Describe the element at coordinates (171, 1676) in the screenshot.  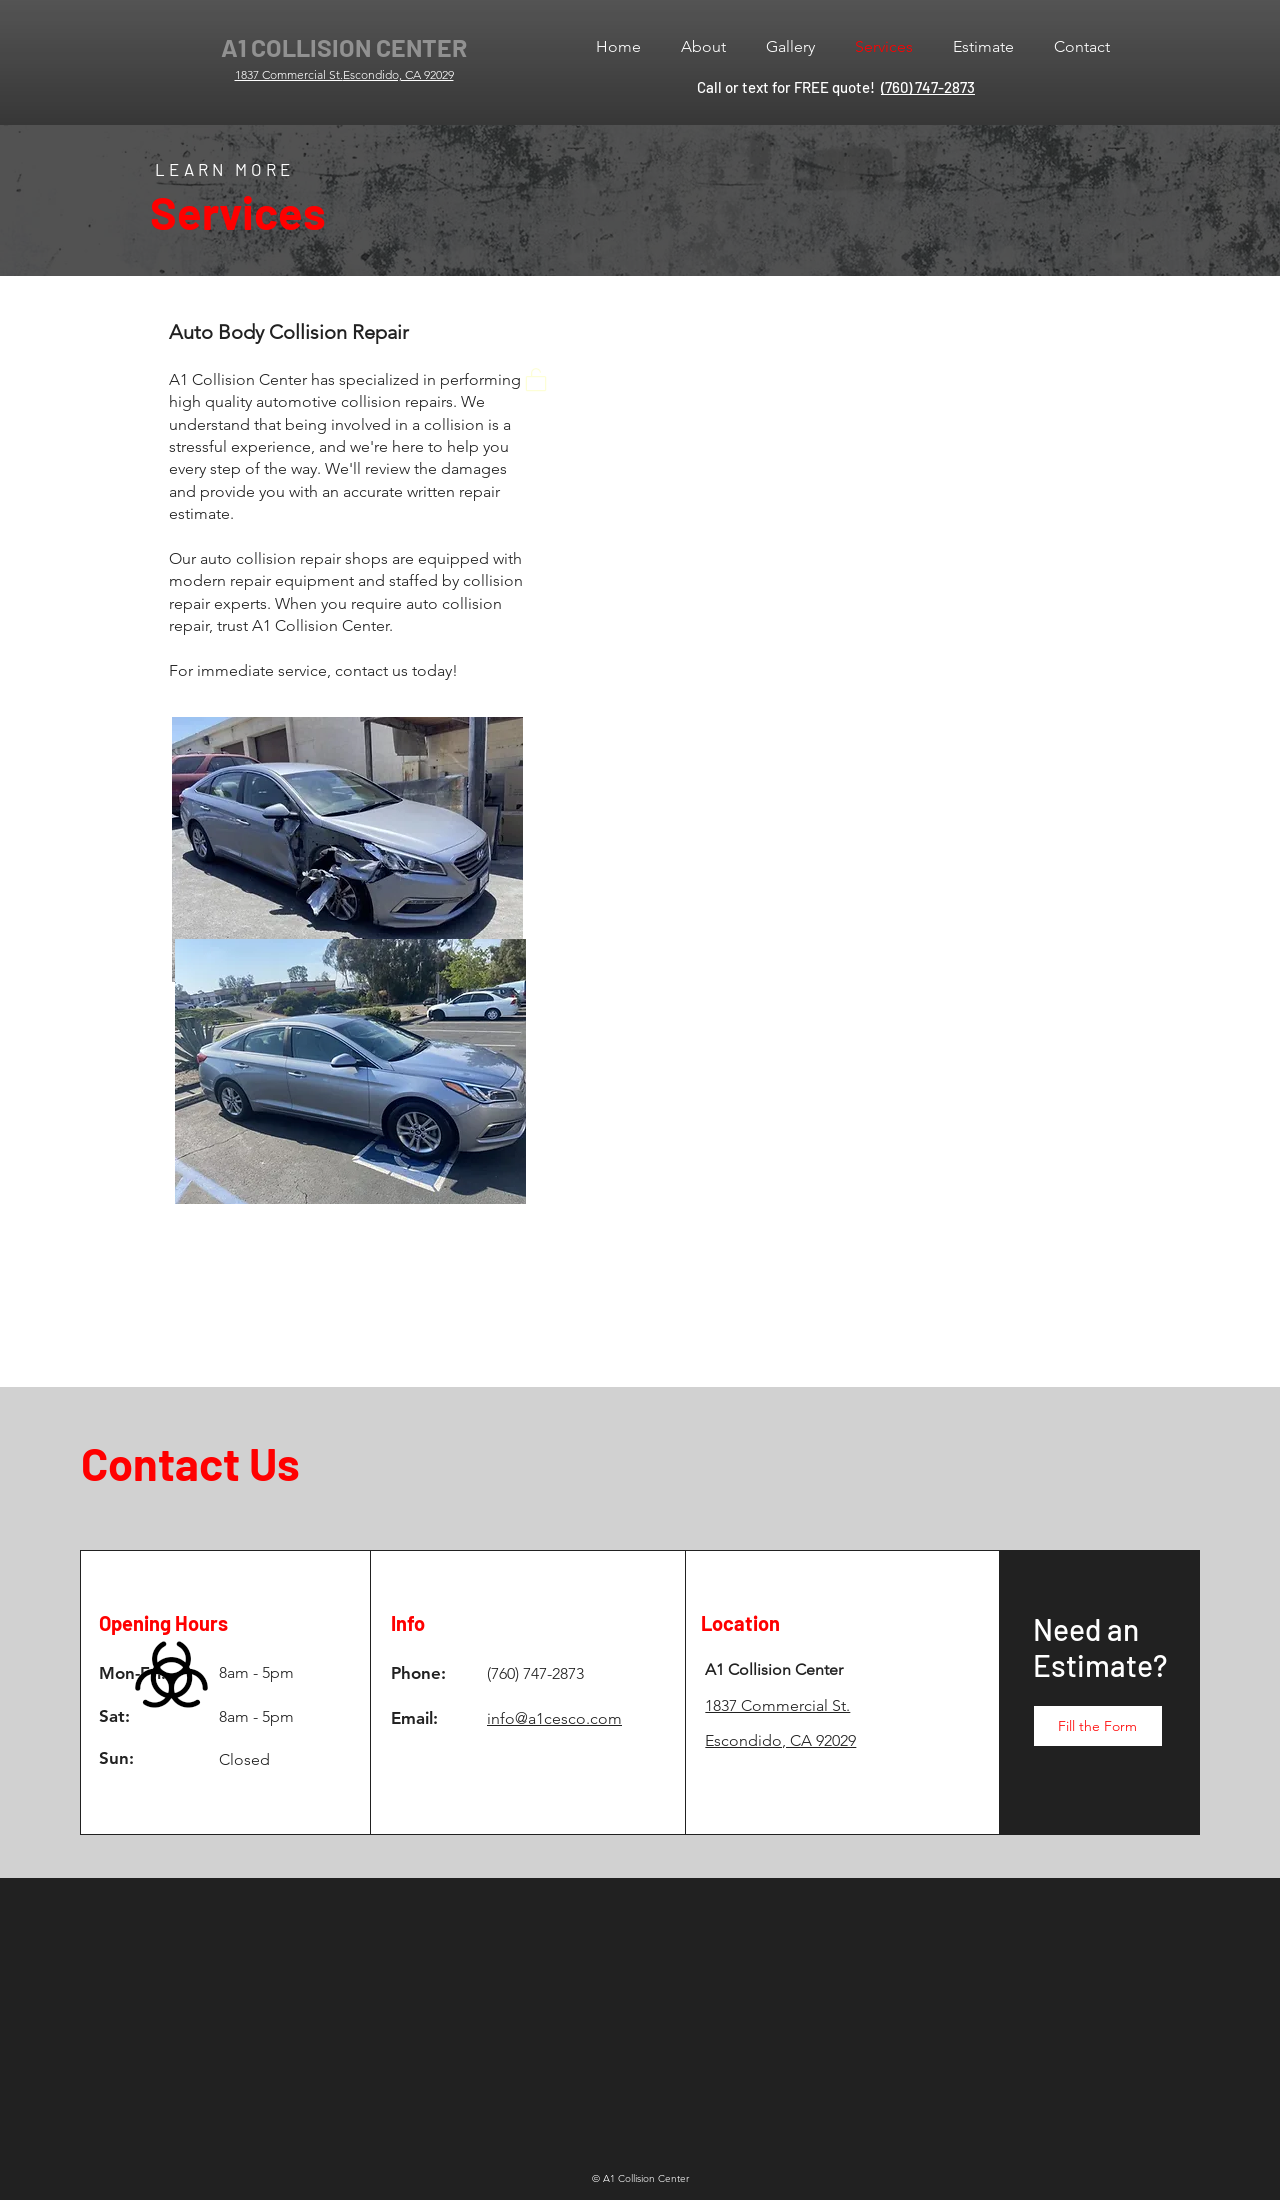
I see `indicates hazardous or dangerous content` at that location.